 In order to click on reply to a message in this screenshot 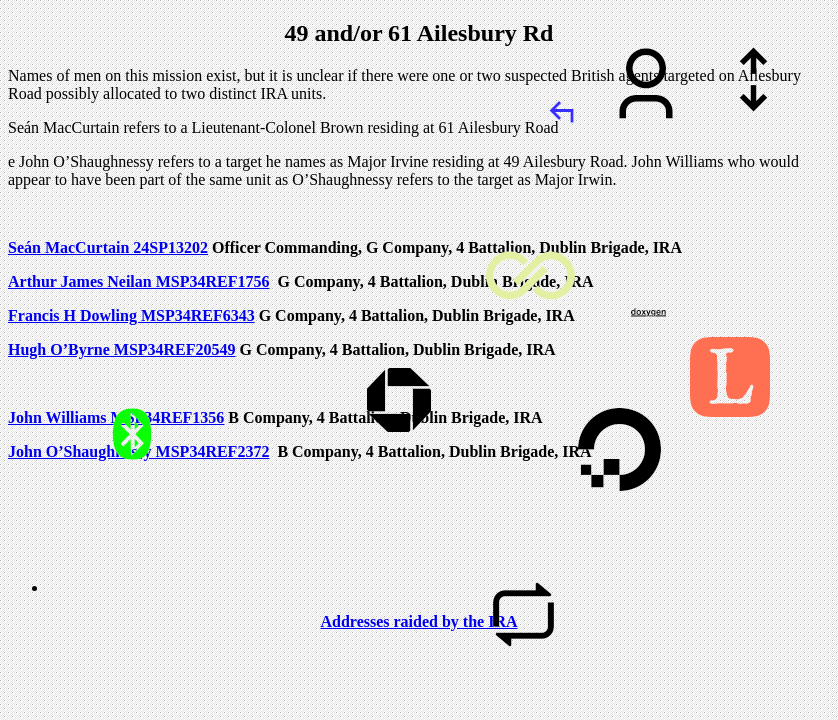, I will do `click(563, 112)`.